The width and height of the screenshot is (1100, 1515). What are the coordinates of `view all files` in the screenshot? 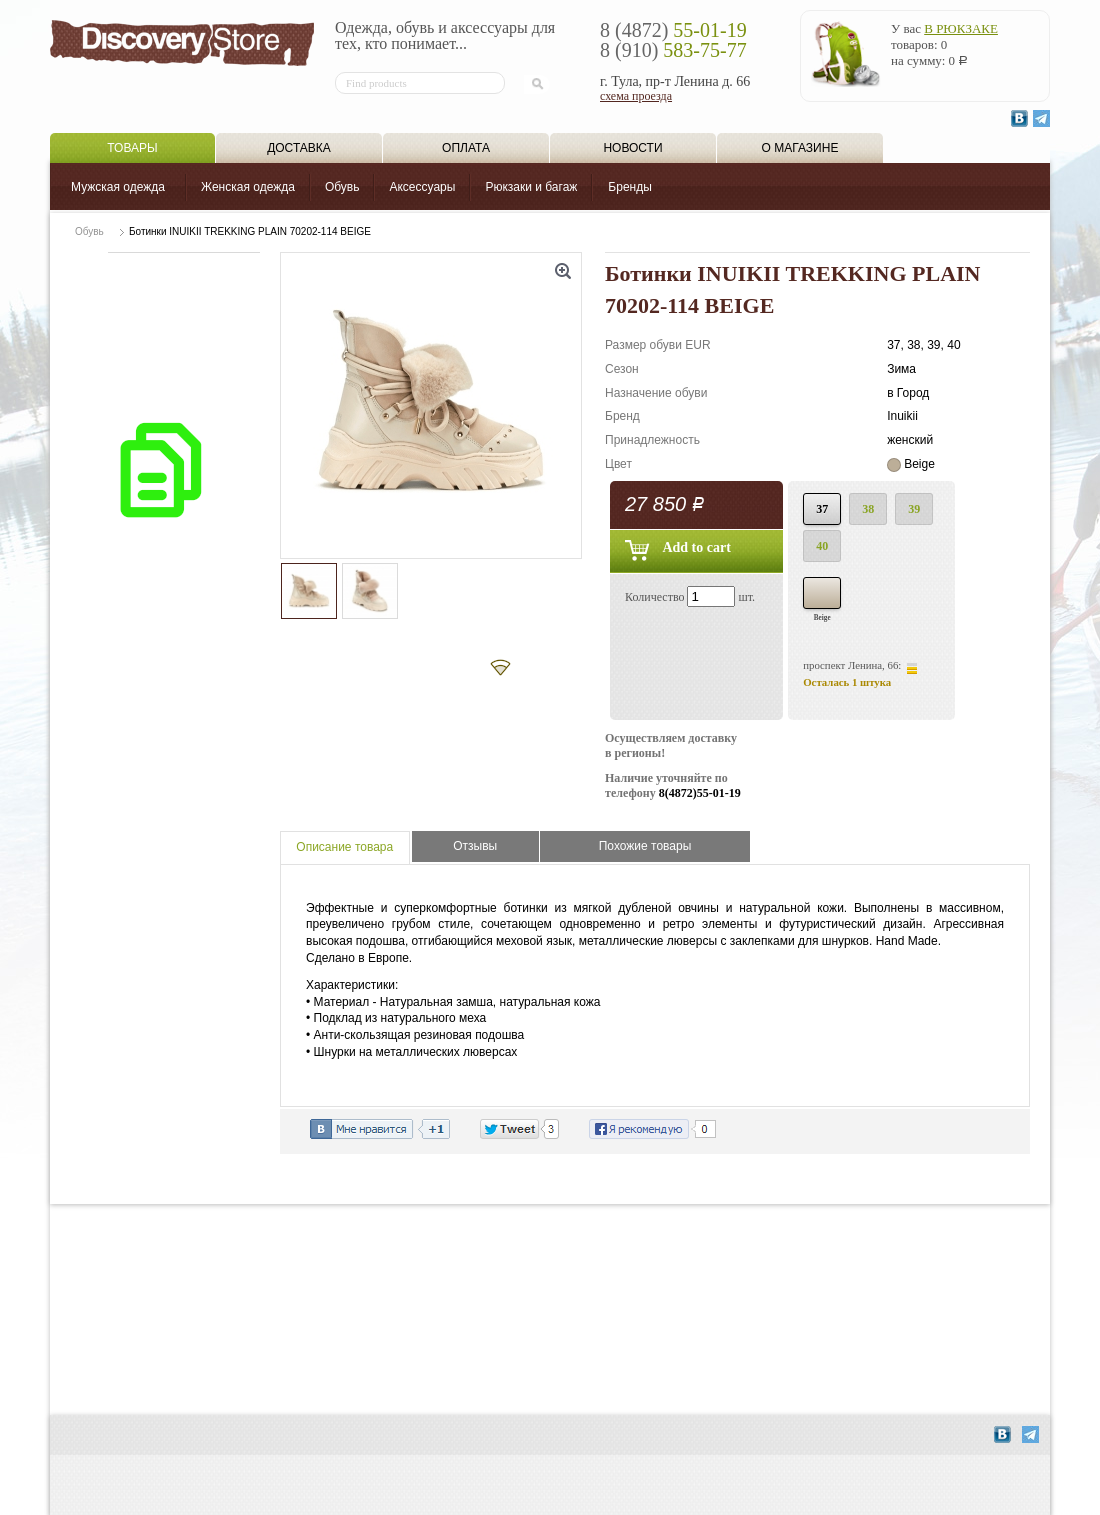 It's located at (160, 471).